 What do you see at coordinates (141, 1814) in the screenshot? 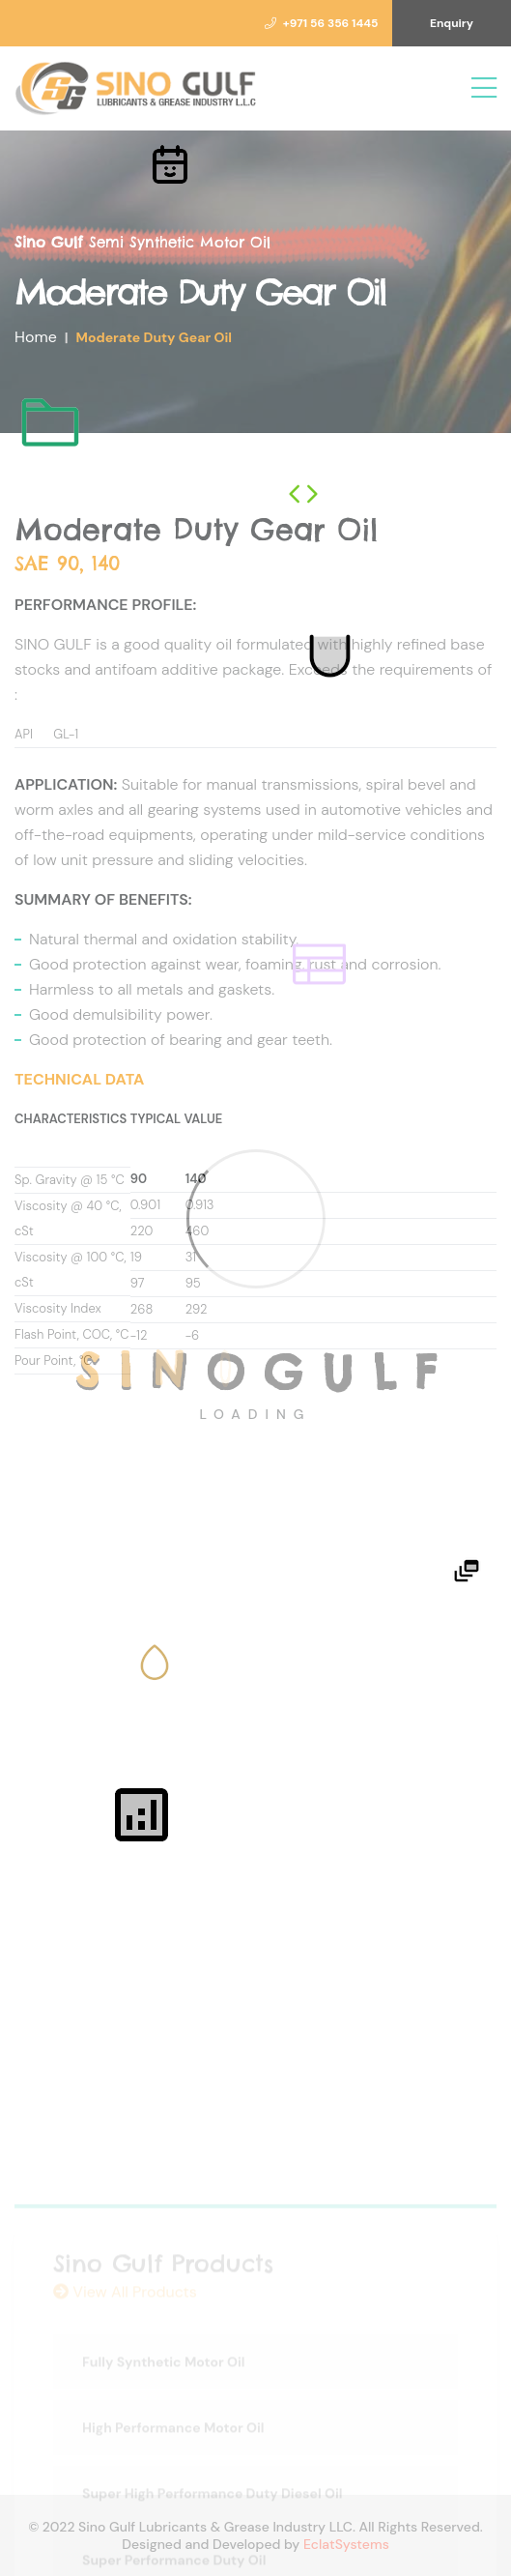
I see `view analytics and statistics` at bounding box center [141, 1814].